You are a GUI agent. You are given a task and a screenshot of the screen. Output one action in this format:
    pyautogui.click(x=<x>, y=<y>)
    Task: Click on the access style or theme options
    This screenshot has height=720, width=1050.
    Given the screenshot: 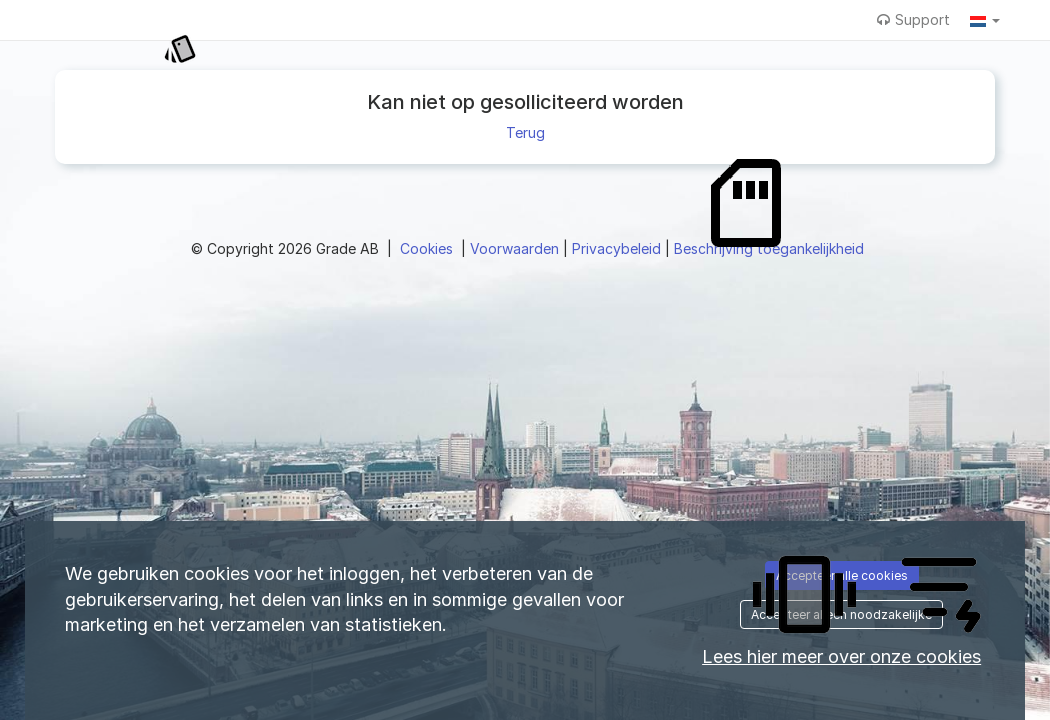 What is the action you would take?
    pyautogui.click(x=180, y=48)
    